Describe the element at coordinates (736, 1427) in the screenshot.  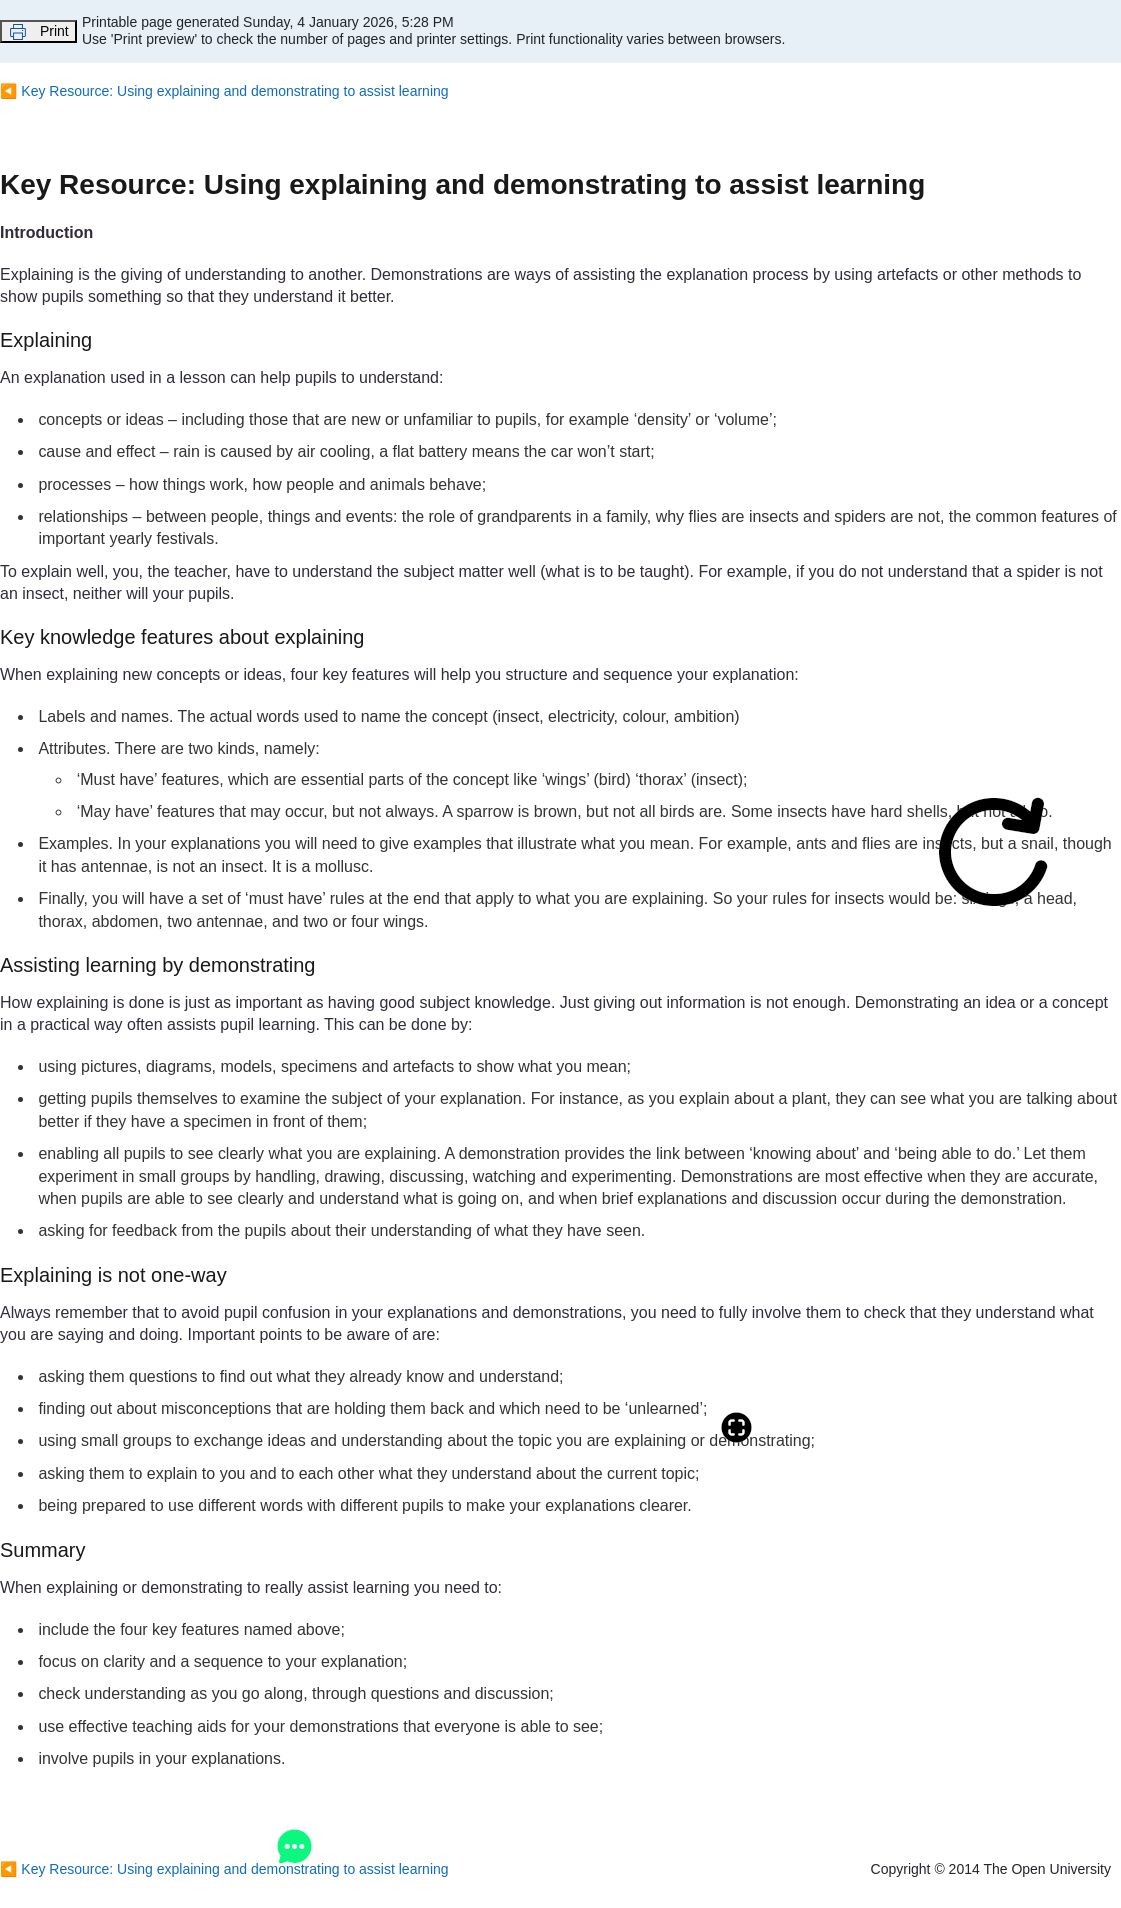
I see `tap to scan a QR code or barcode` at that location.